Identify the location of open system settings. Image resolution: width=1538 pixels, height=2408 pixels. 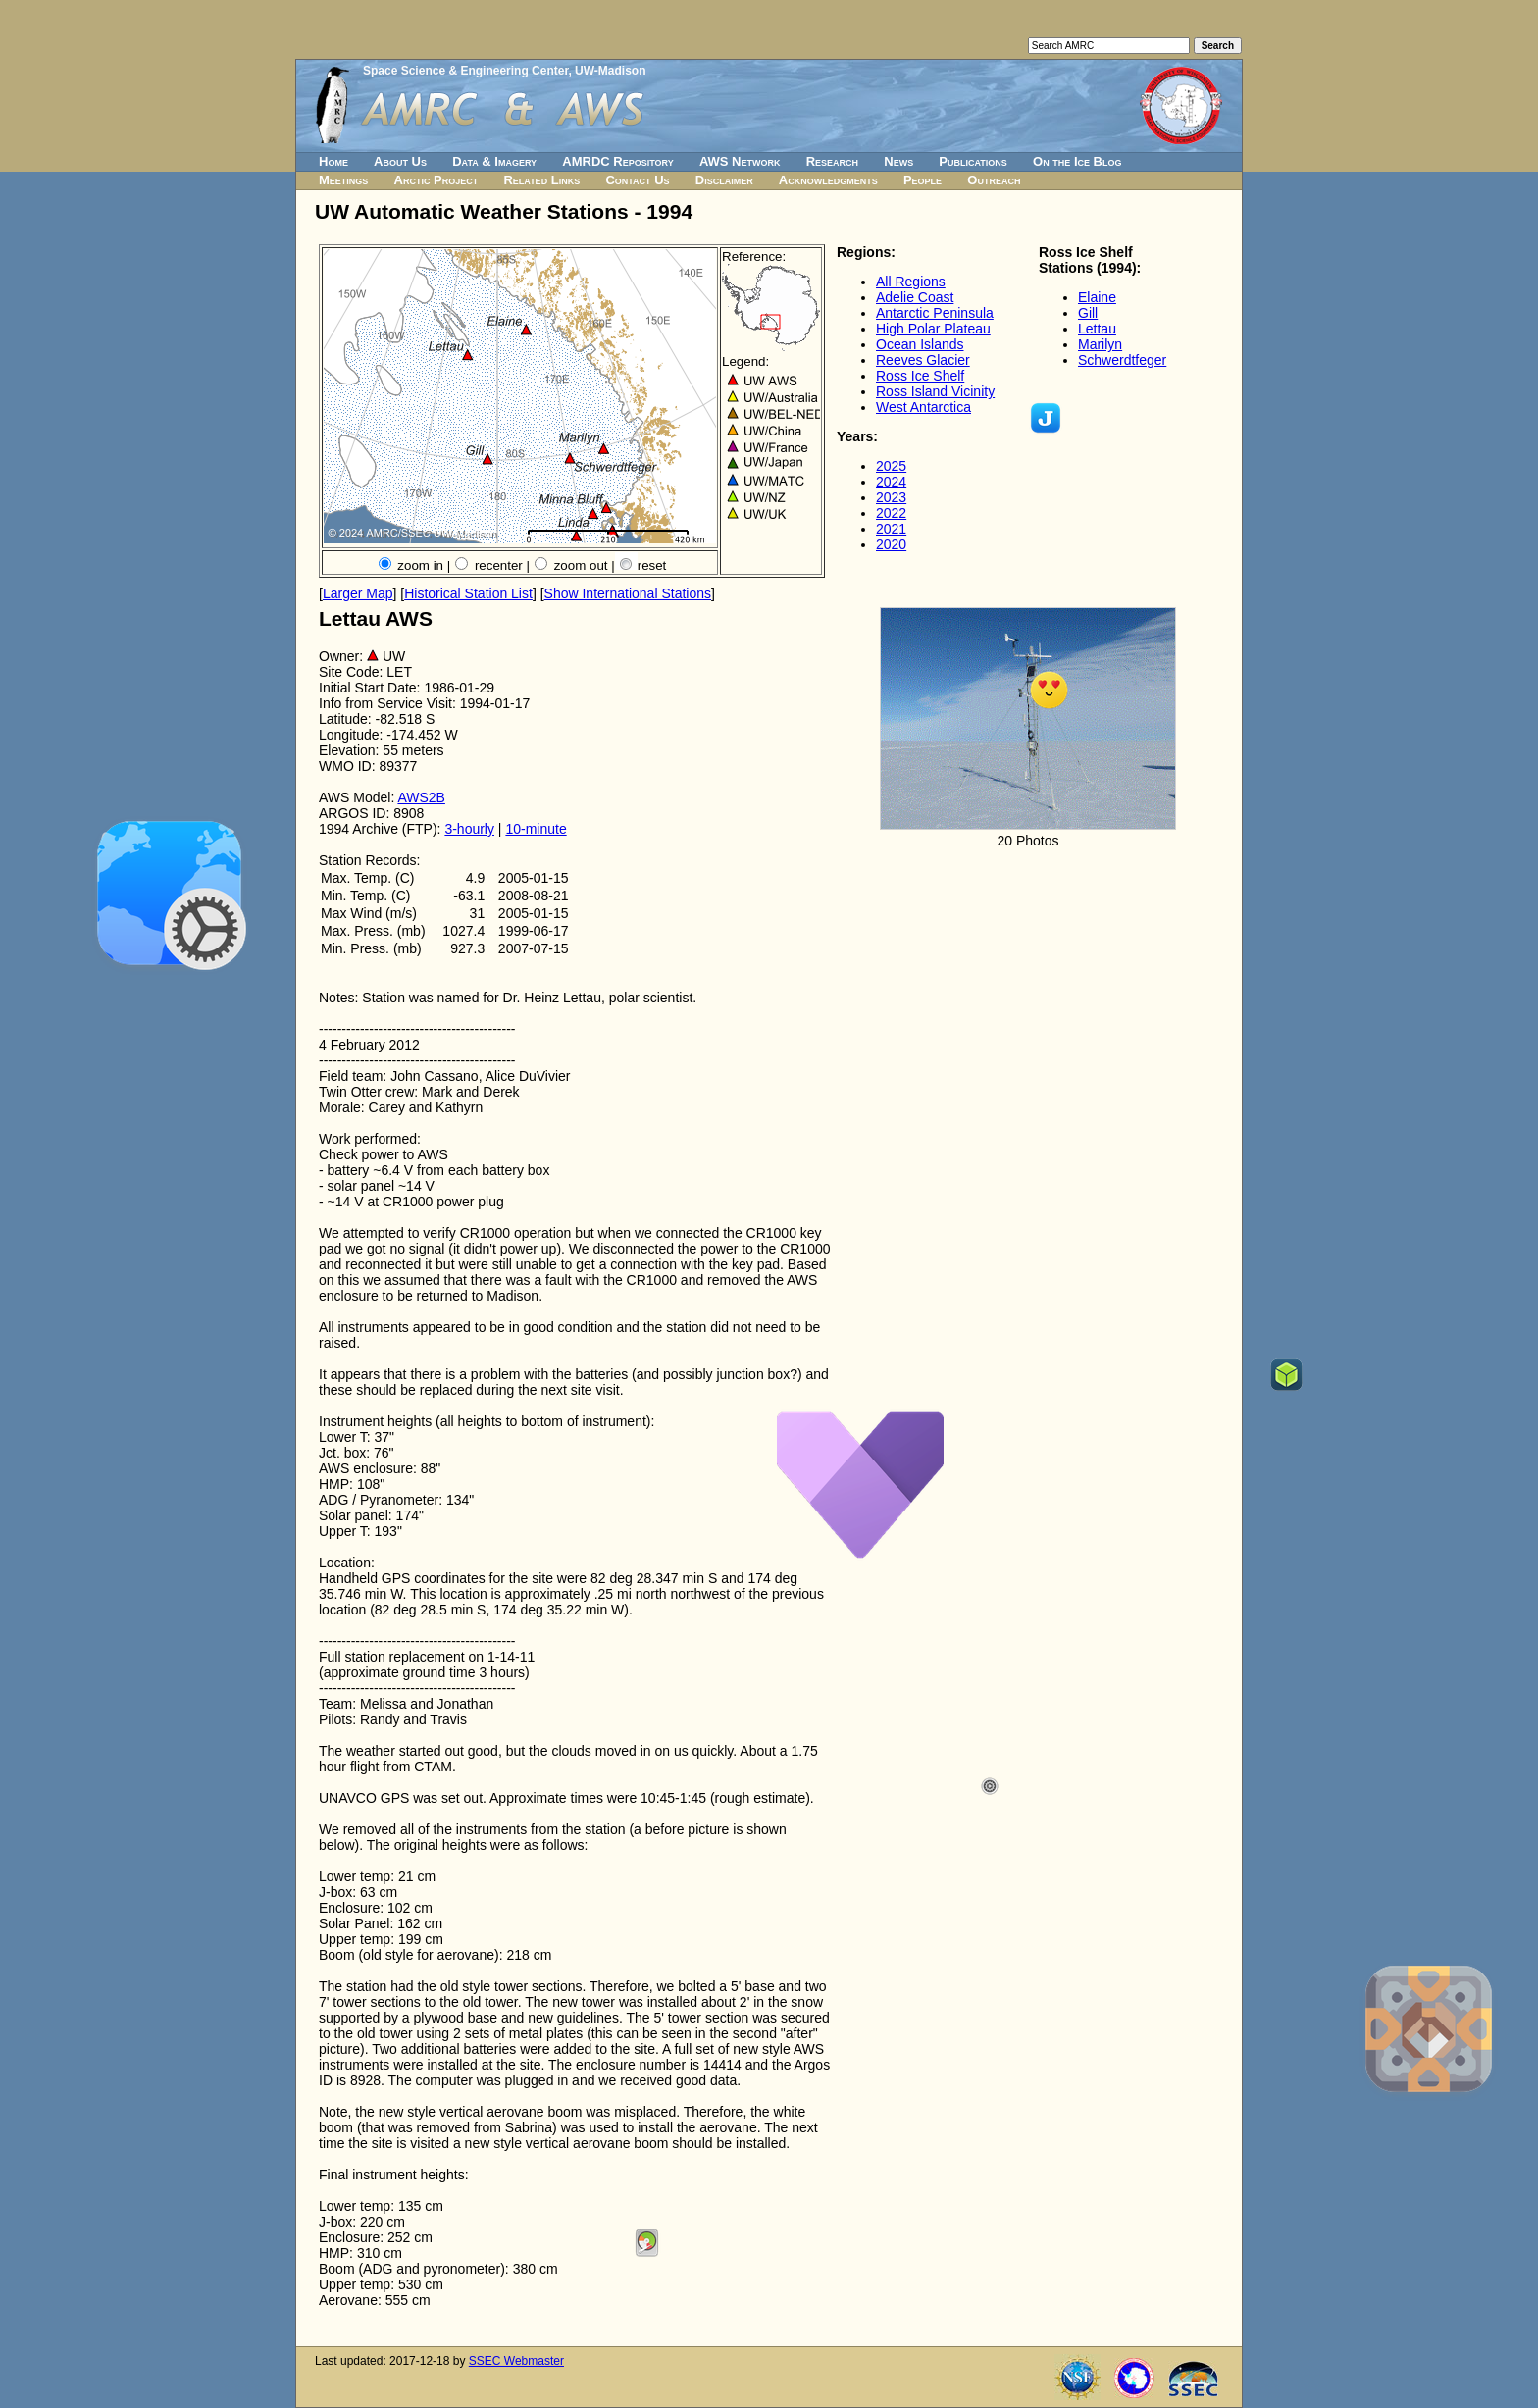
(990, 1786).